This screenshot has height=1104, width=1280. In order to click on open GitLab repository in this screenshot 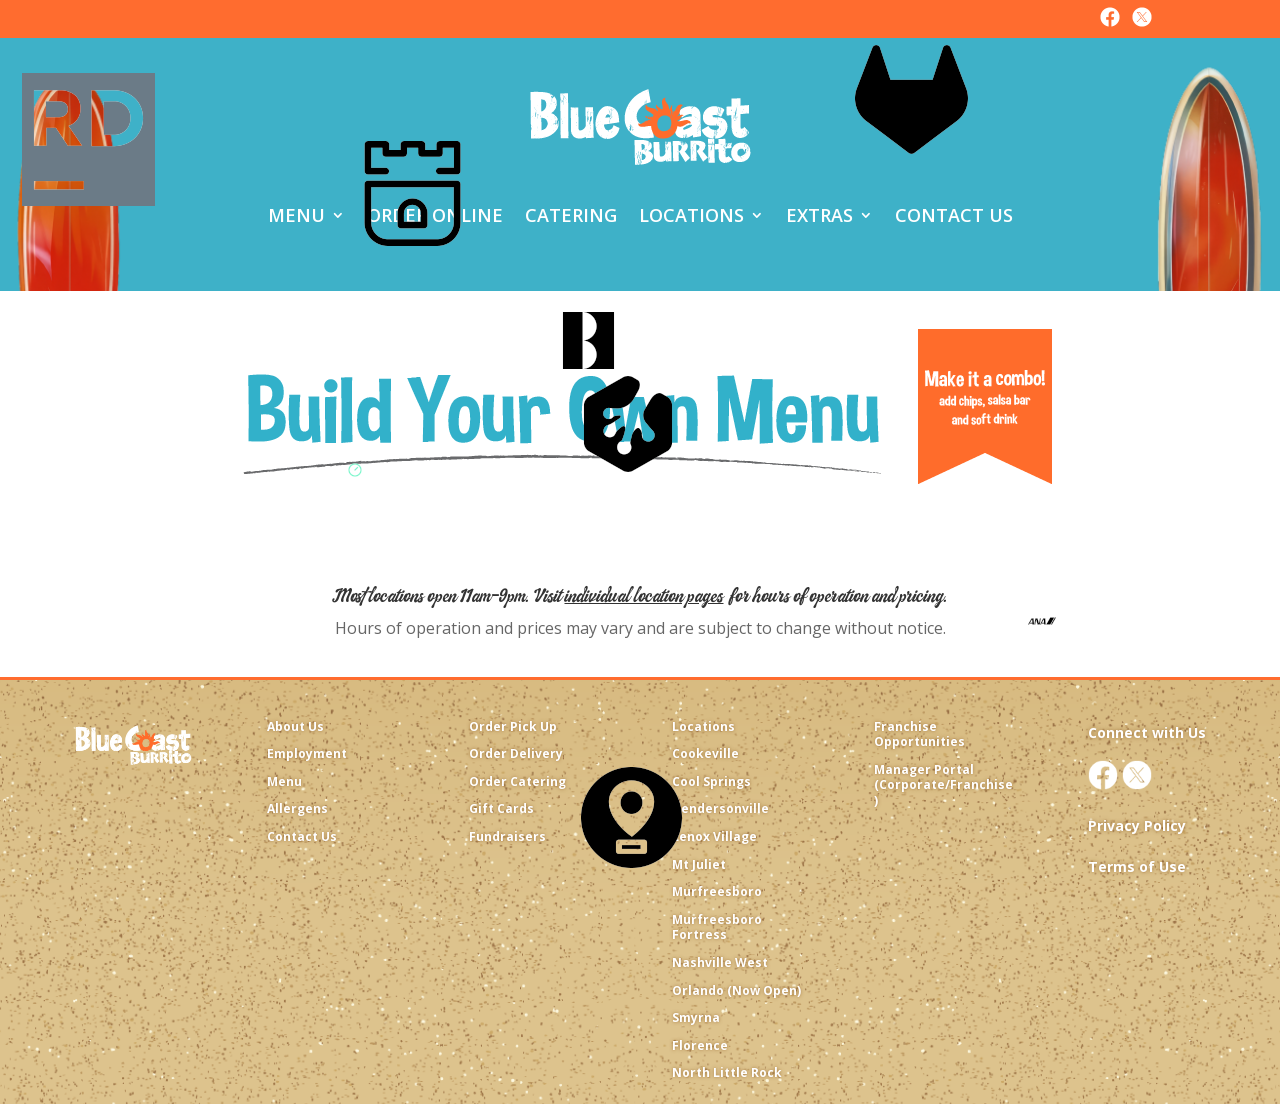, I will do `click(911, 99)`.